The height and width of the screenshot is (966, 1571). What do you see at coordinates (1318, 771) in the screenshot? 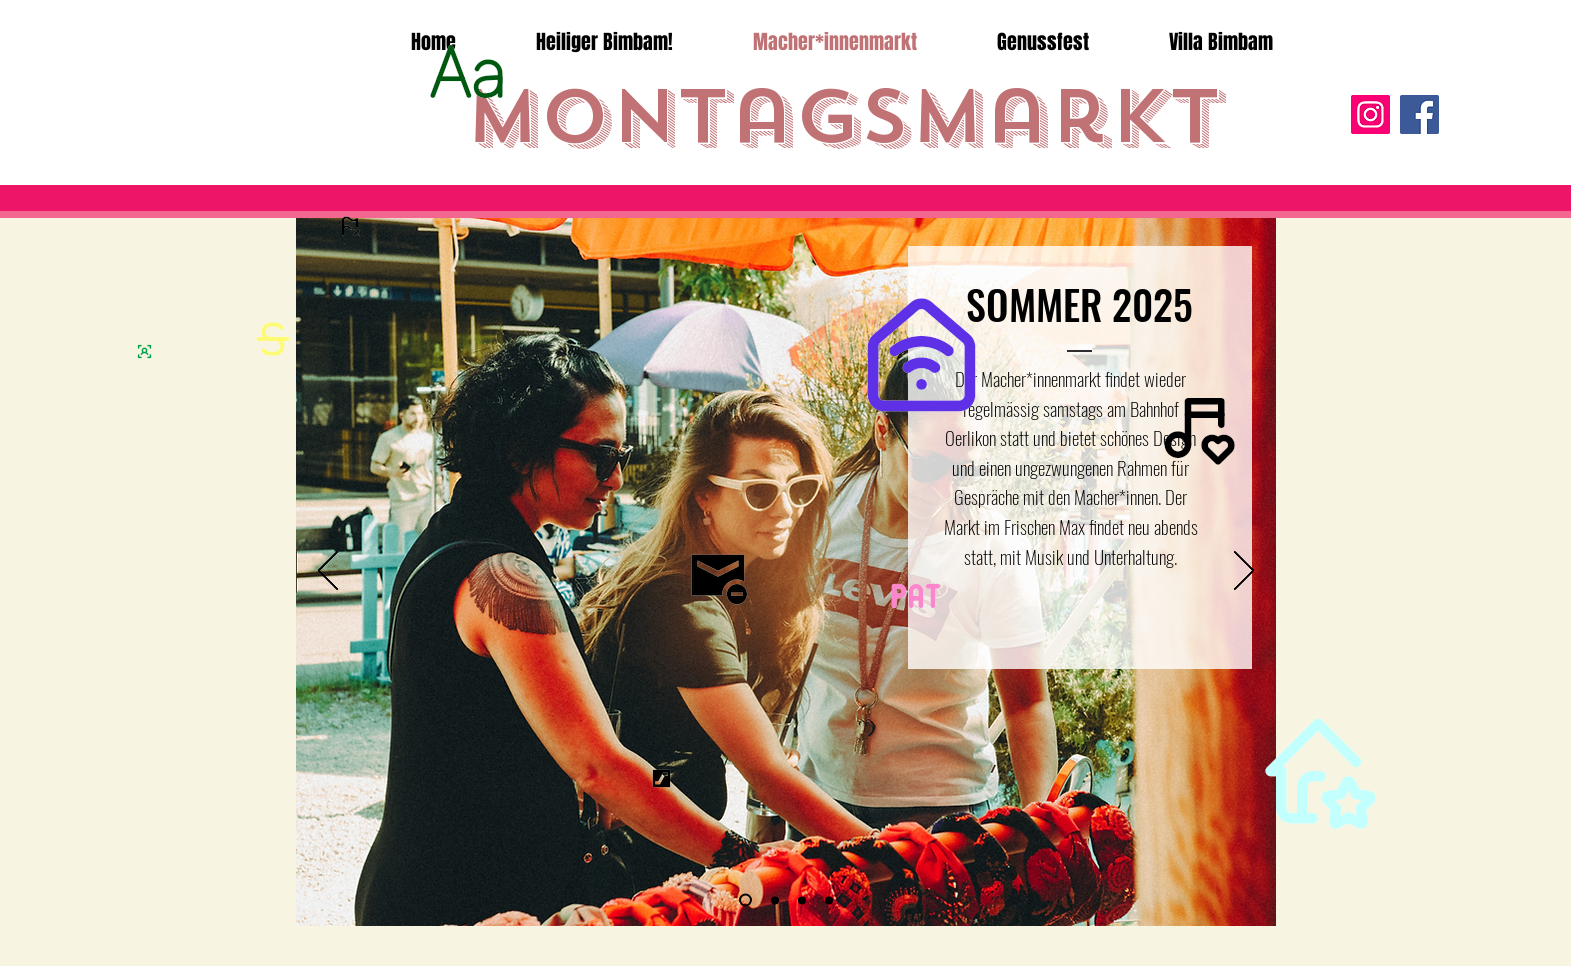
I see `mark a location as favorite` at bounding box center [1318, 771].